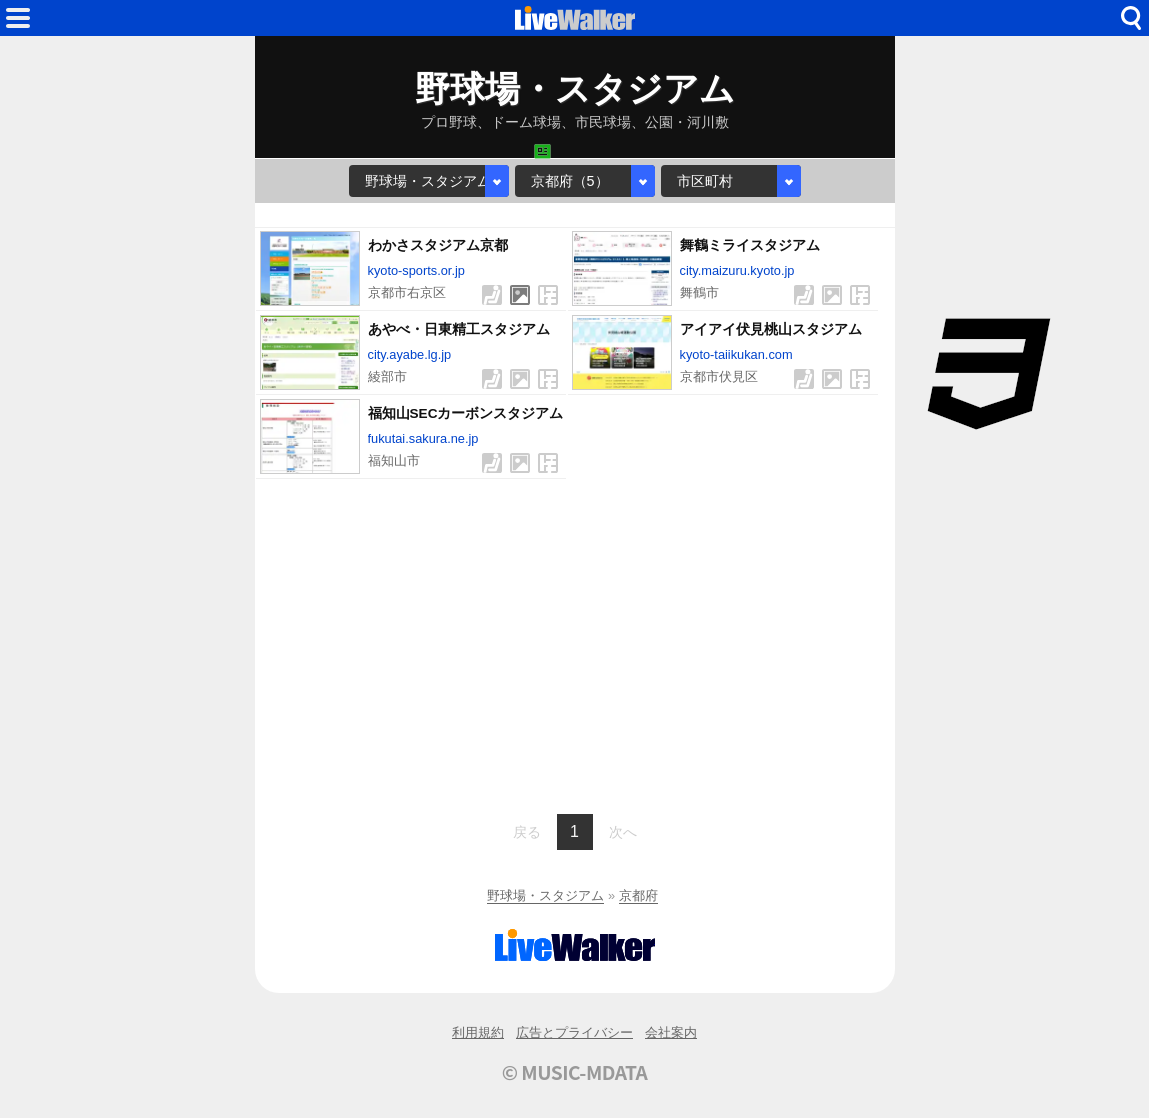 This screenshot has width=1149, height=1118. I want to click on CSS3 stylesheet language logo, so click(989, 374).